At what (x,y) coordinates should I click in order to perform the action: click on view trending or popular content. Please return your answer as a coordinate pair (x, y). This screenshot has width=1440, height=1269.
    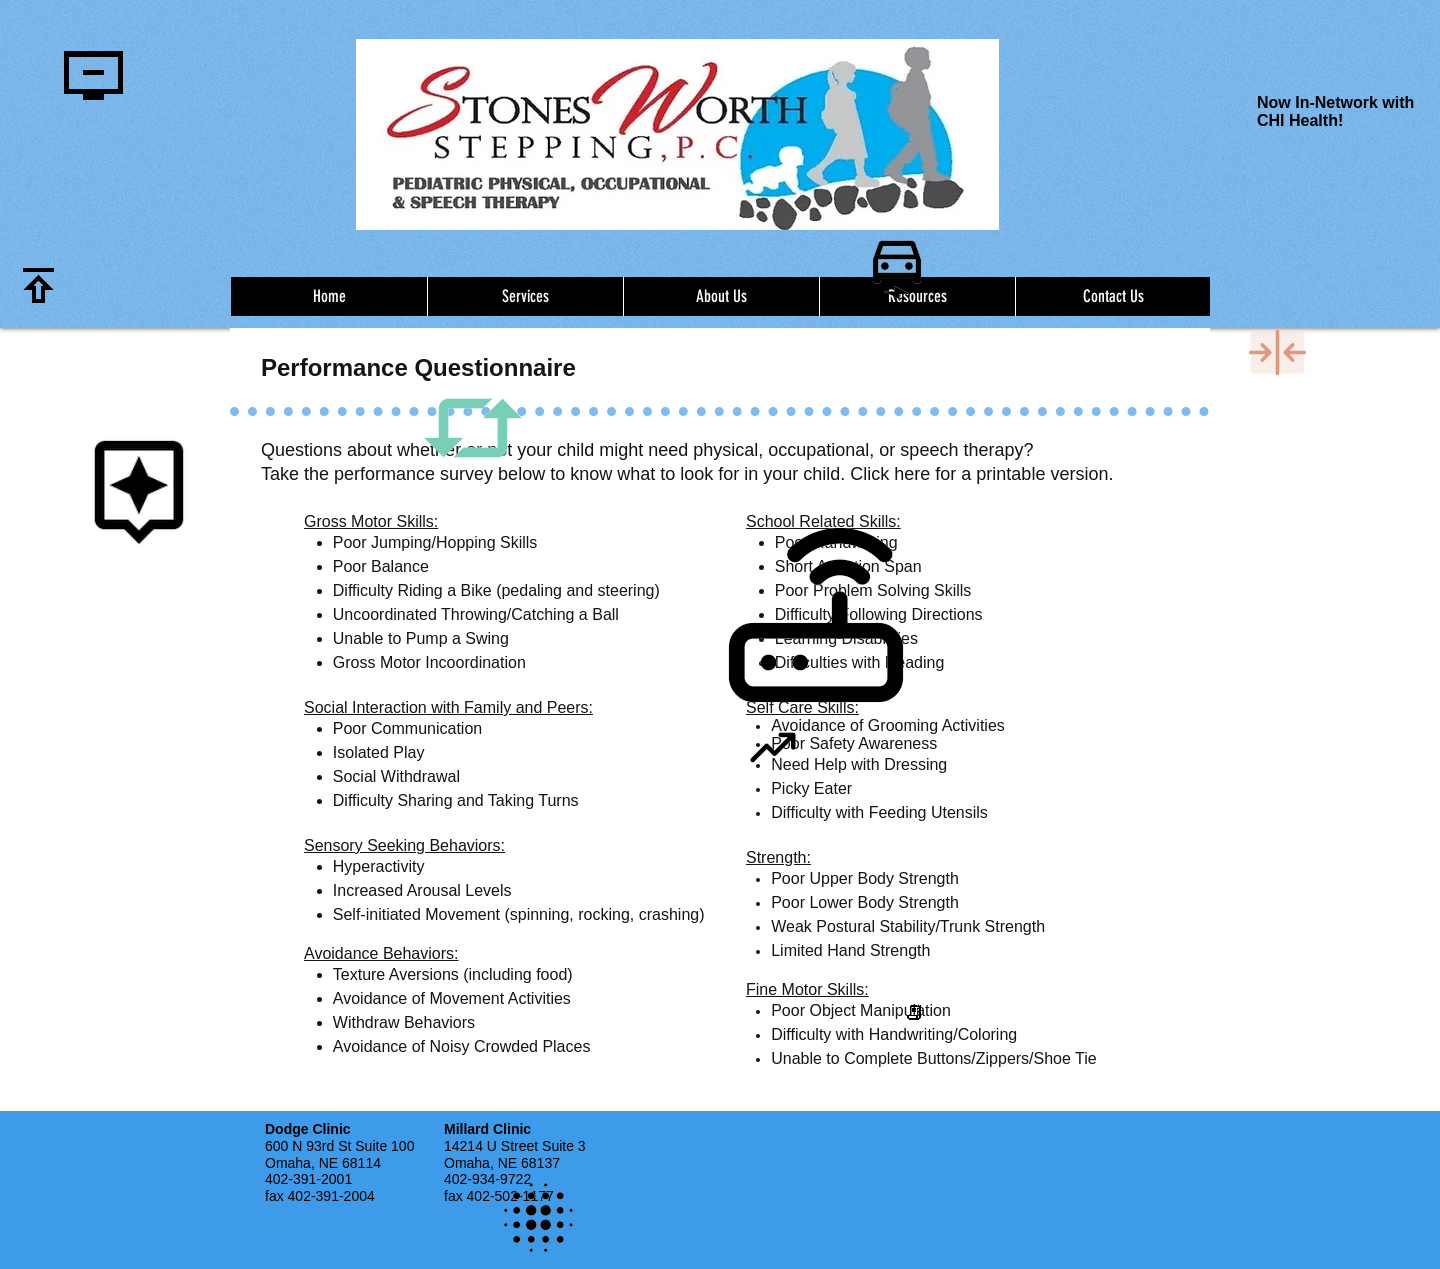
    Looking at the image, I should click on (773, 749).